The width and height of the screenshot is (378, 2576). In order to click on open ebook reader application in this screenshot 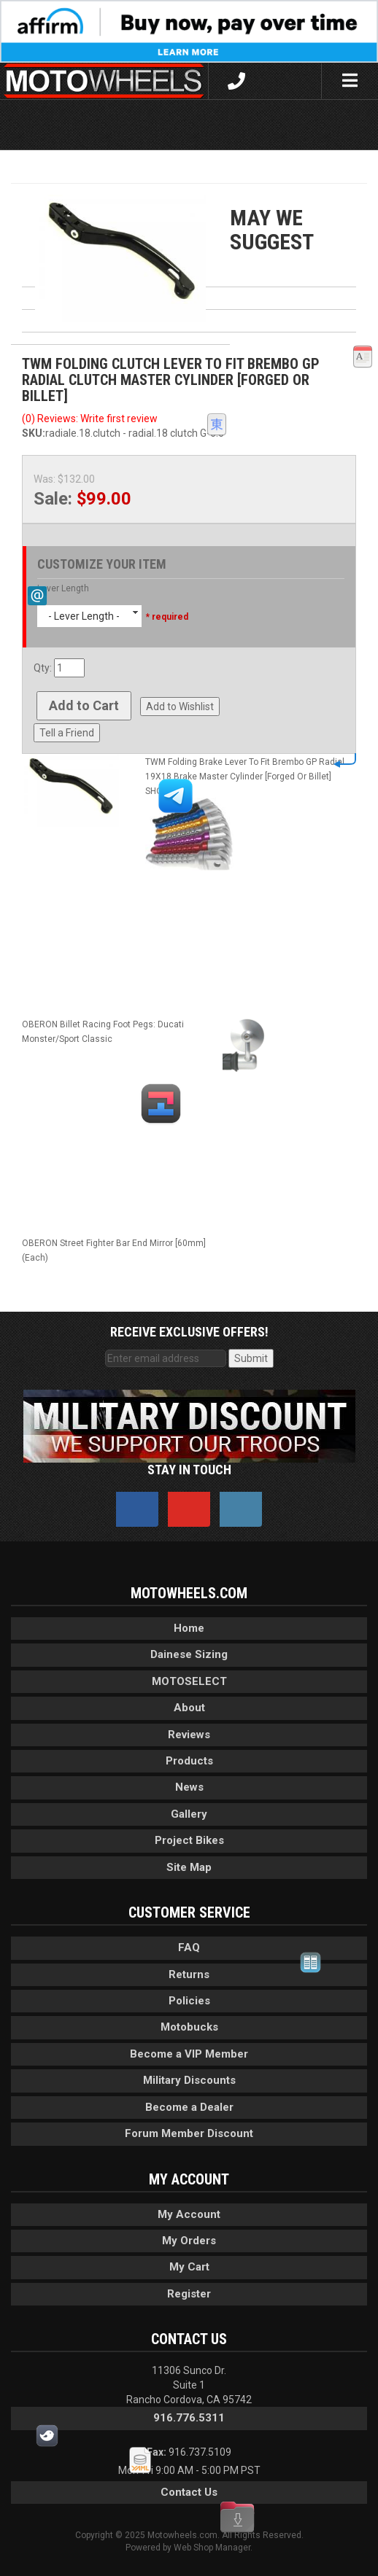, I will do `click(363, 357)`.